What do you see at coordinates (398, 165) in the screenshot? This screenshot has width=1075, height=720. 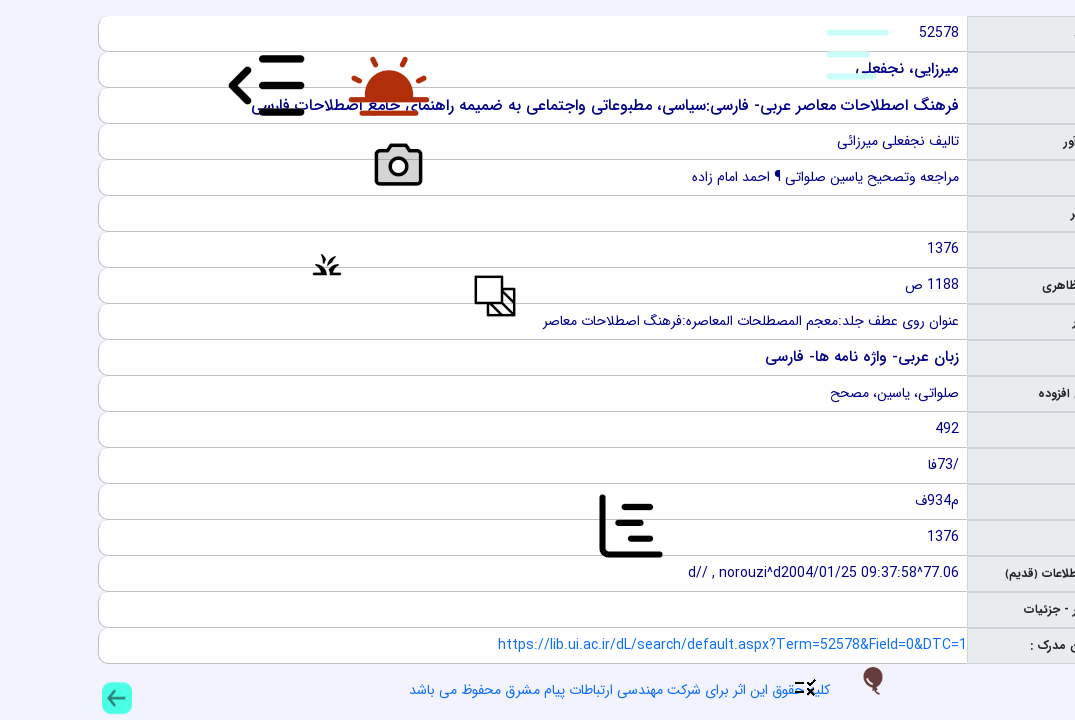 I see `take a photo` at bounding box center [398, 165].